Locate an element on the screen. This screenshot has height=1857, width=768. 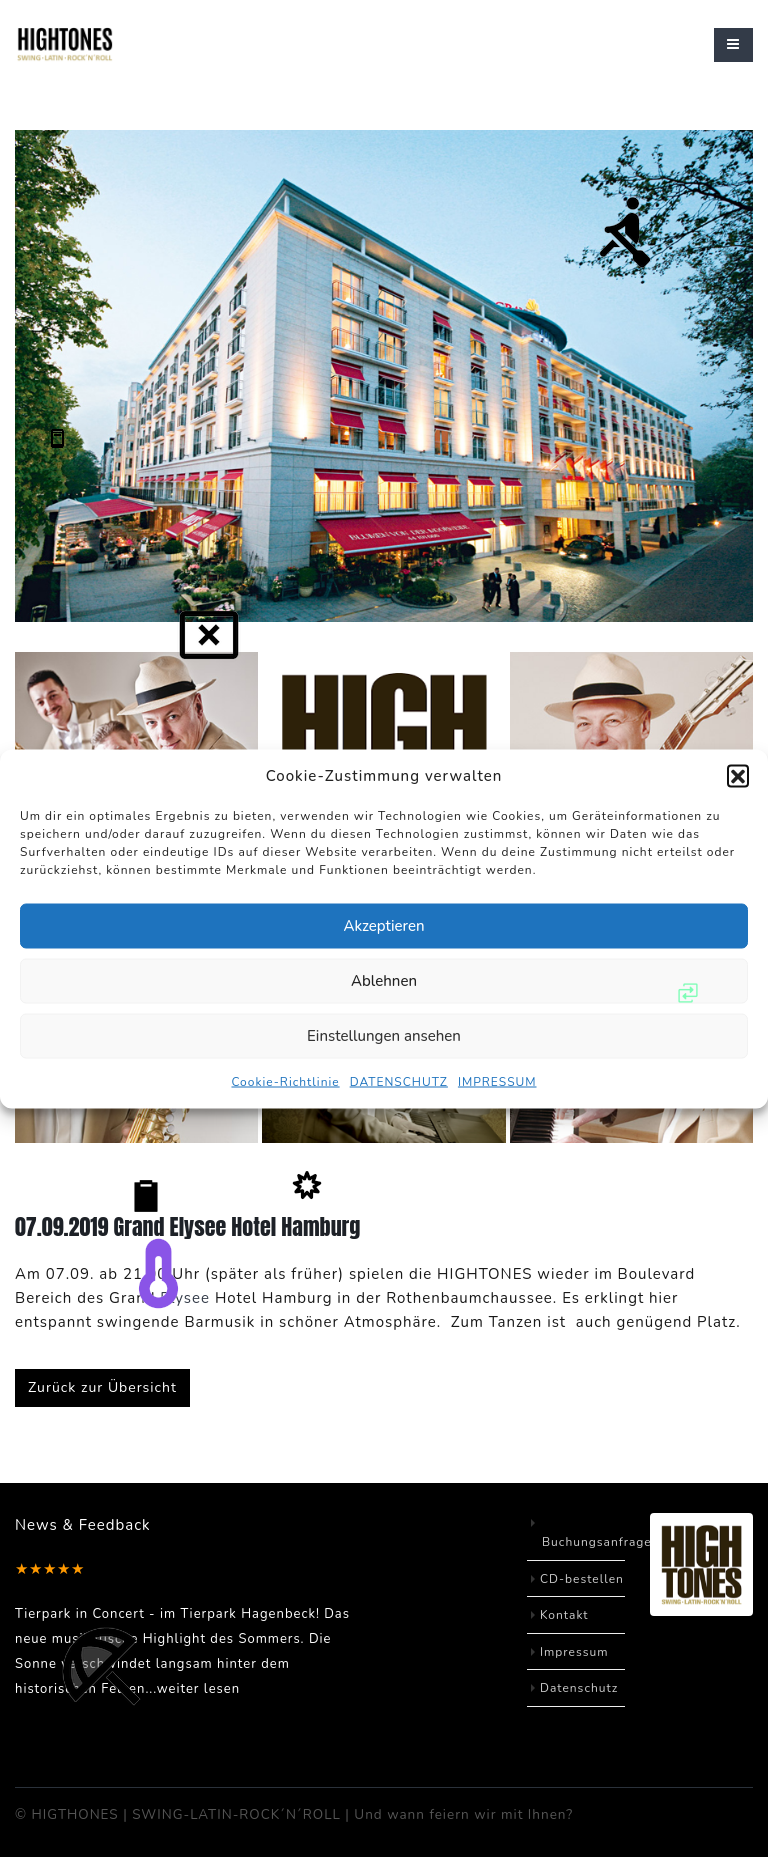
copy to clipboard is located at coordinates (146, 1196).